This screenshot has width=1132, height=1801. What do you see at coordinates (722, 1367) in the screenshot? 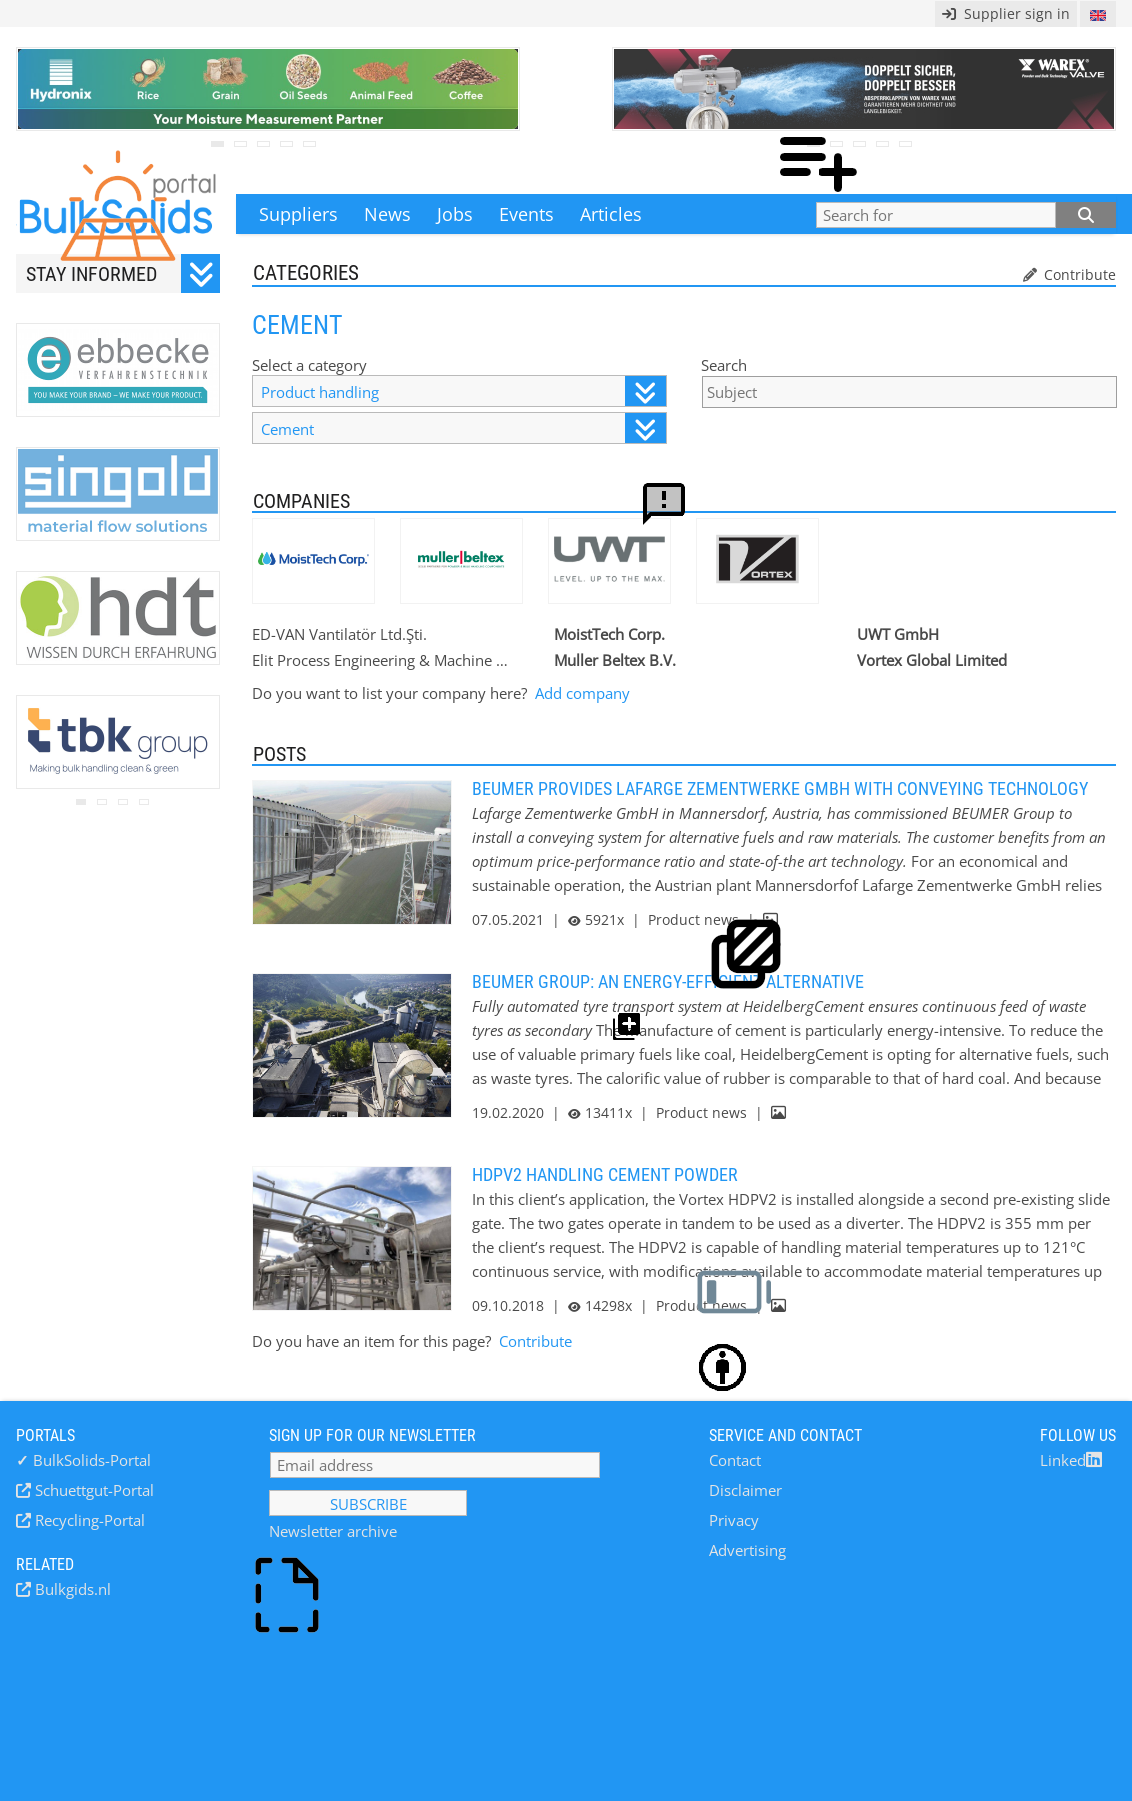
I see `view attribution or credits information` at bounding box center [722, 1367].